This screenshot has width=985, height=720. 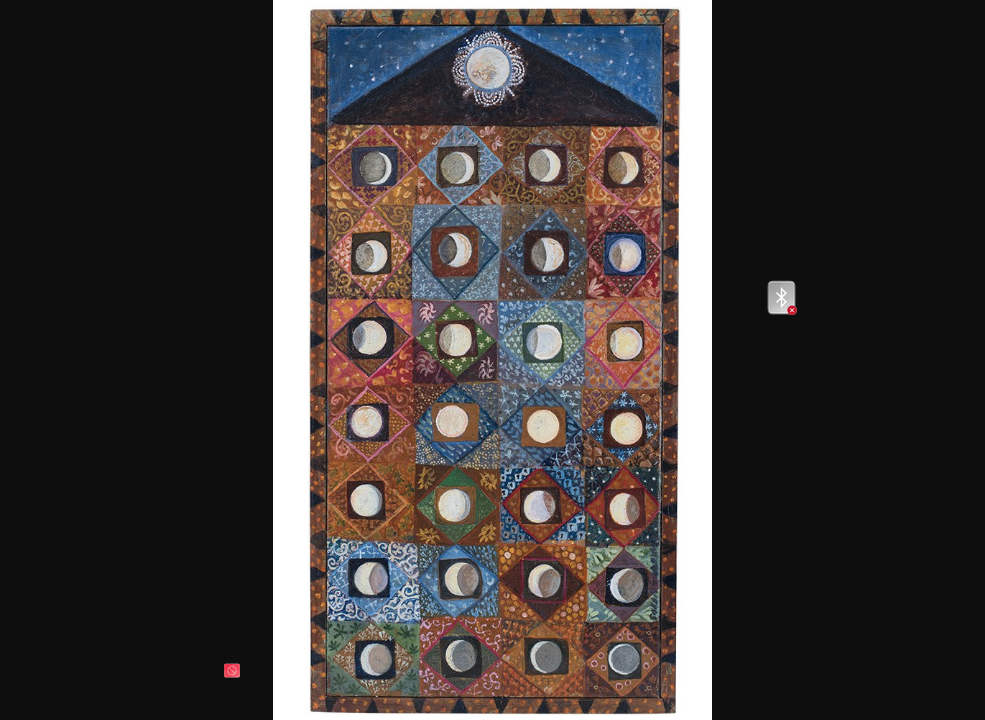 I want to click on bluetooth is currently disabled, so click(x=781, y=297).